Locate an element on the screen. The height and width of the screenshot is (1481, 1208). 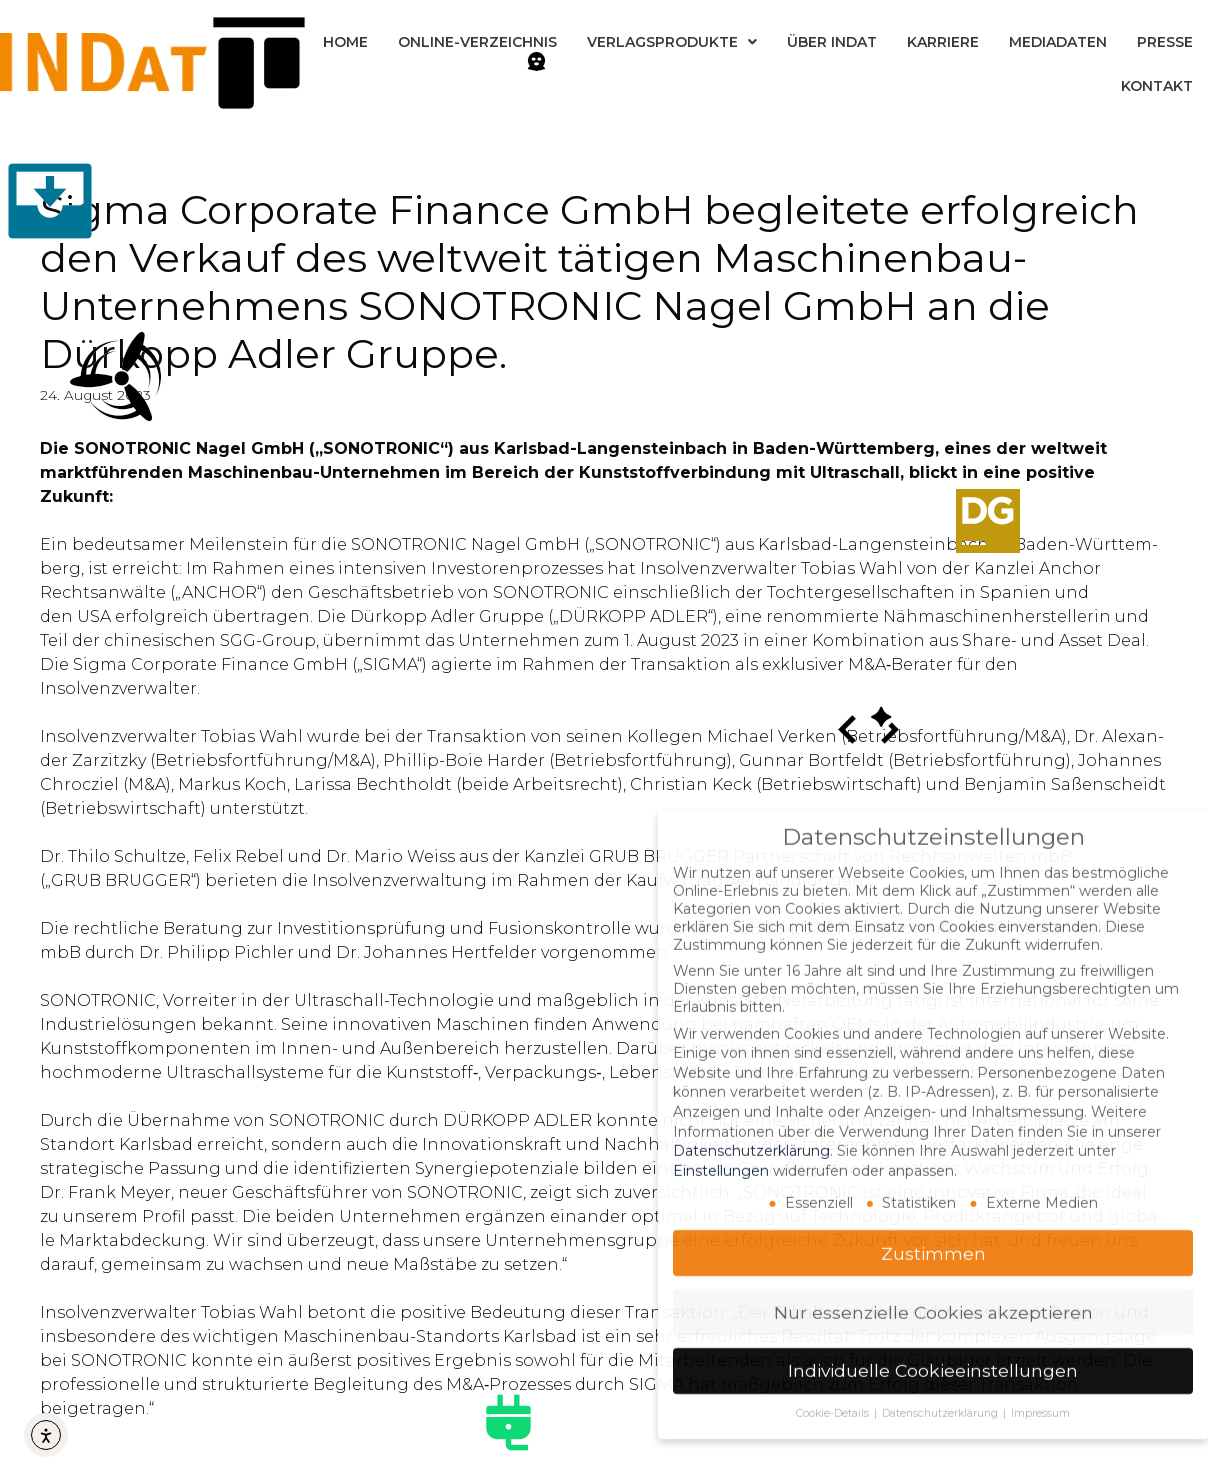
open datagrip database IDE is located at coordinates (988, 521).